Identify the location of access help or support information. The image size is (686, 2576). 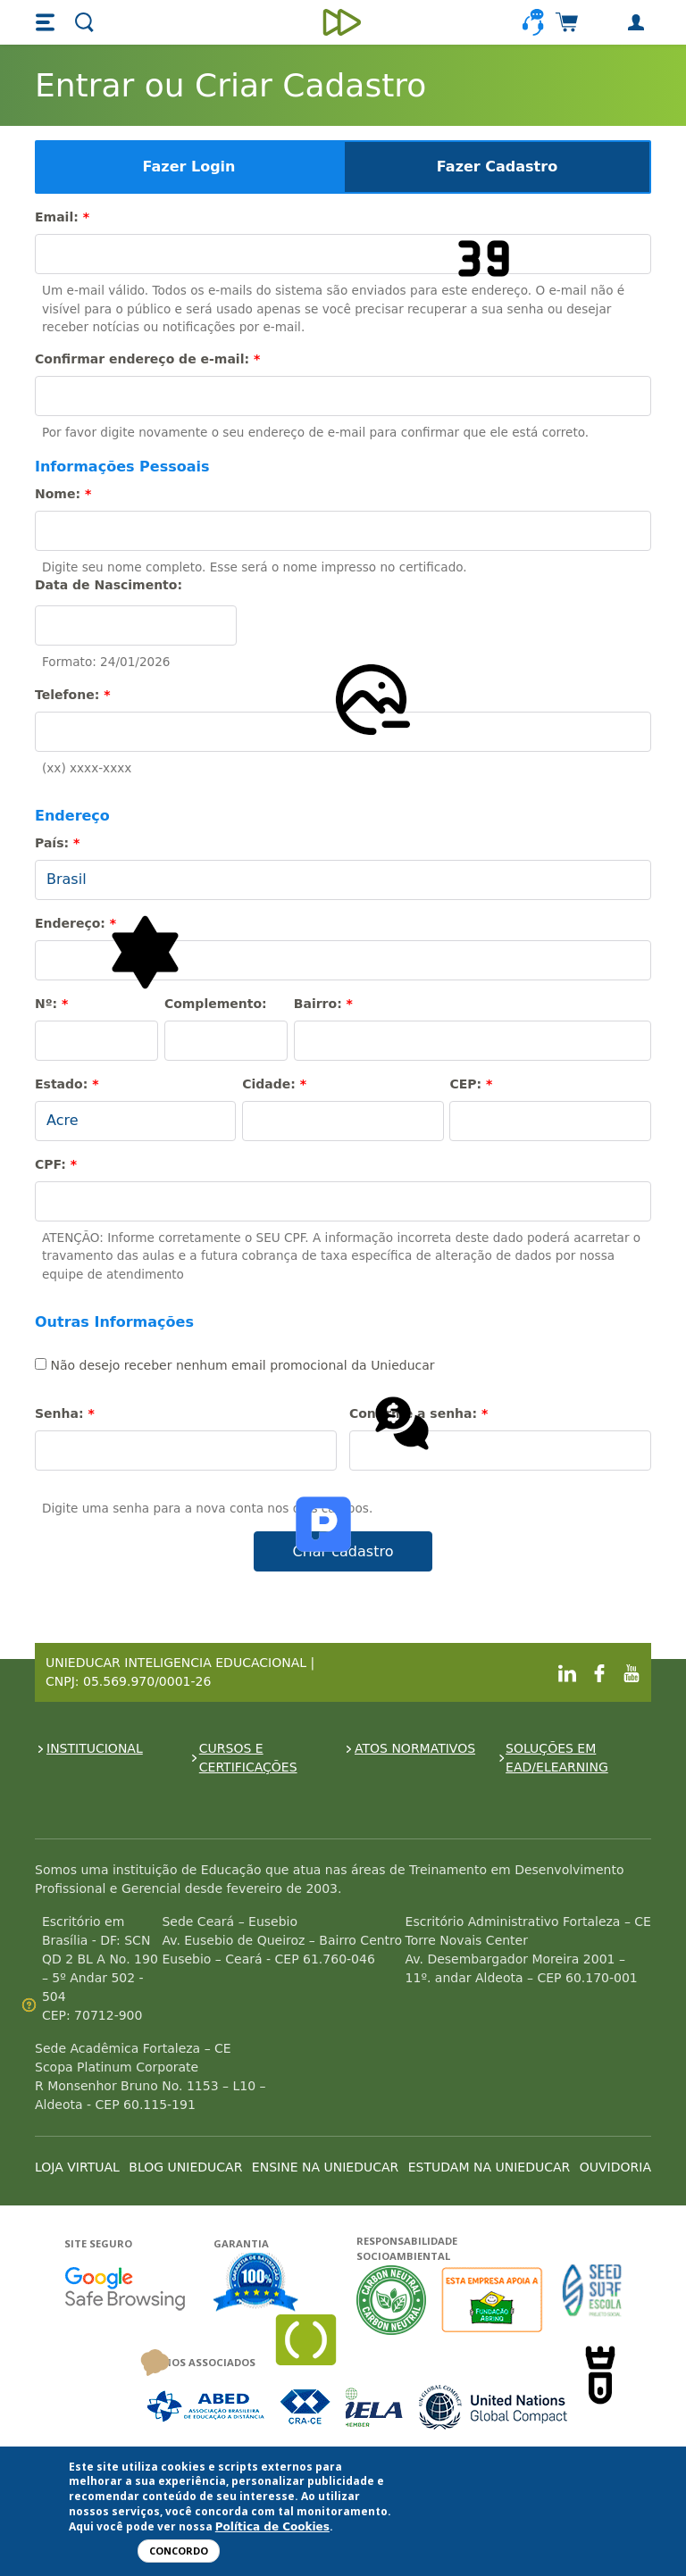
(29, 2005).